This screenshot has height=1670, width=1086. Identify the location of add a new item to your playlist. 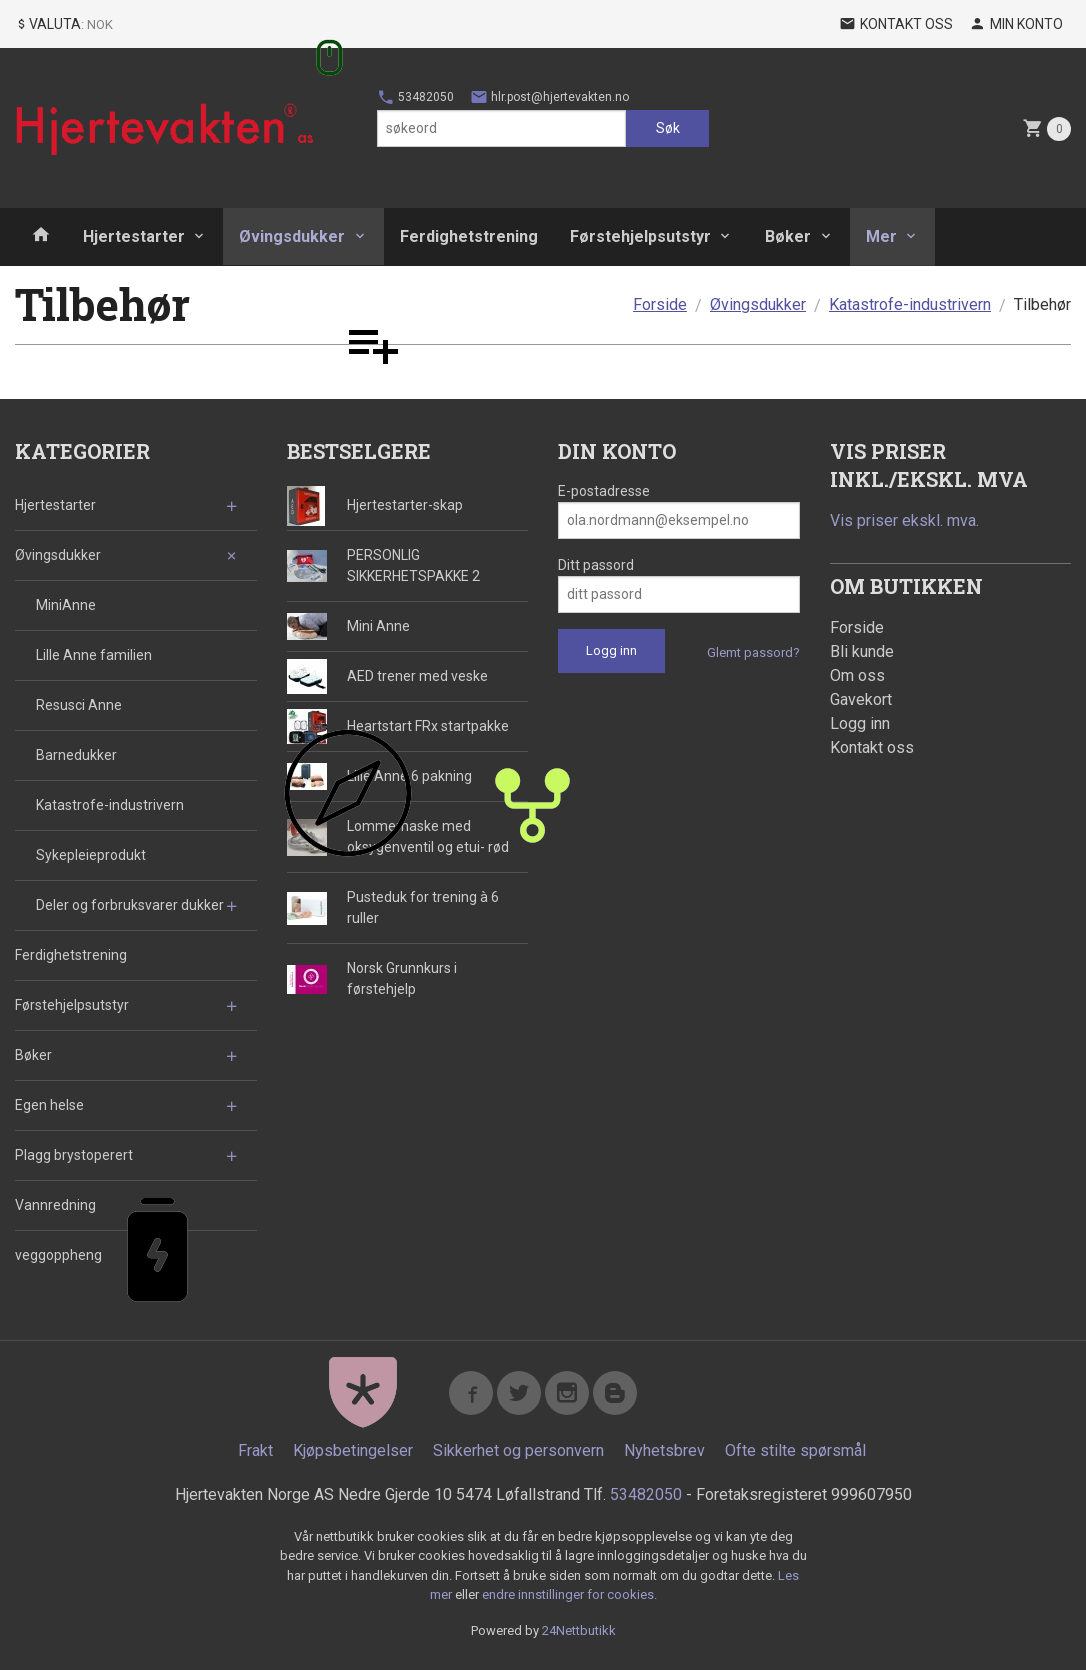
(373, 344).